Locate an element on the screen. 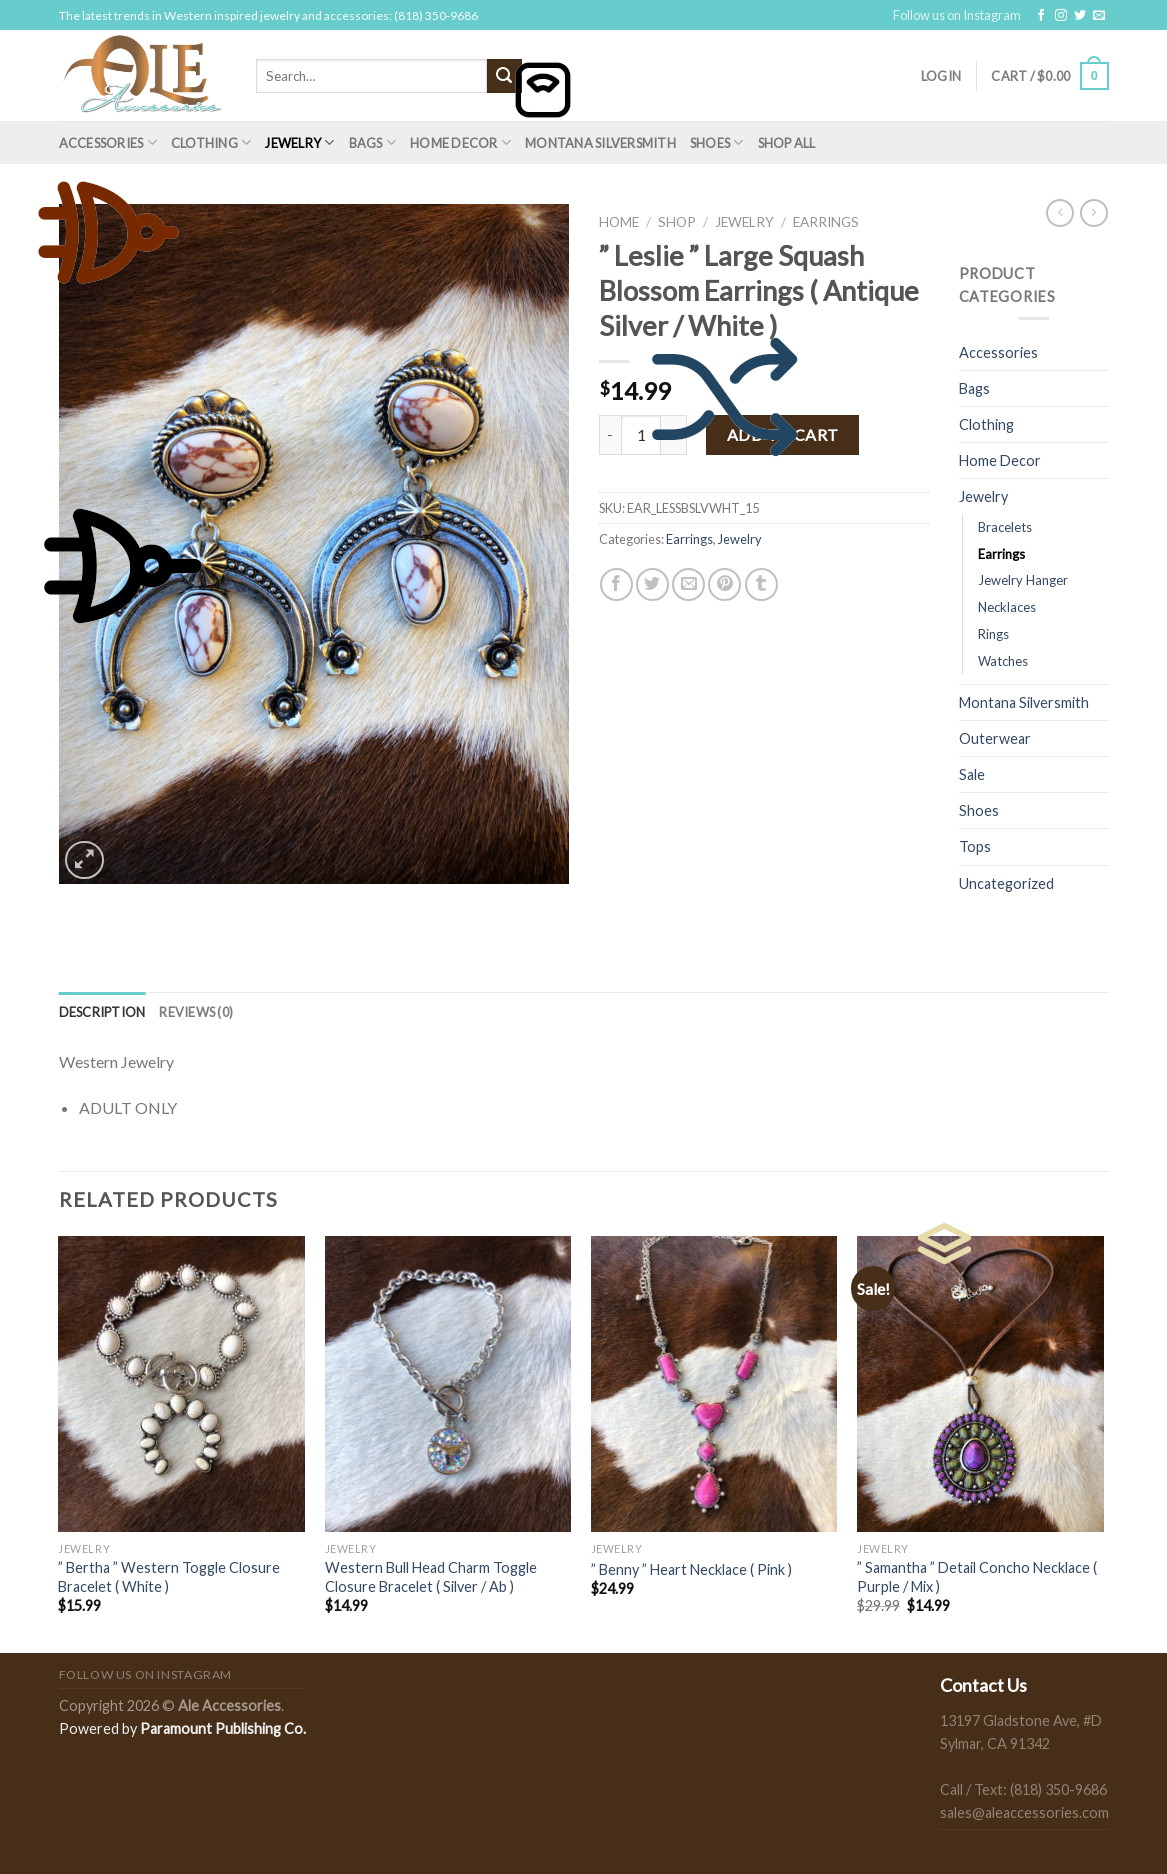 The image size is (1167, 1874). NOR logic gate symbol for circuit diagrams is located at coordinates (123, 566).